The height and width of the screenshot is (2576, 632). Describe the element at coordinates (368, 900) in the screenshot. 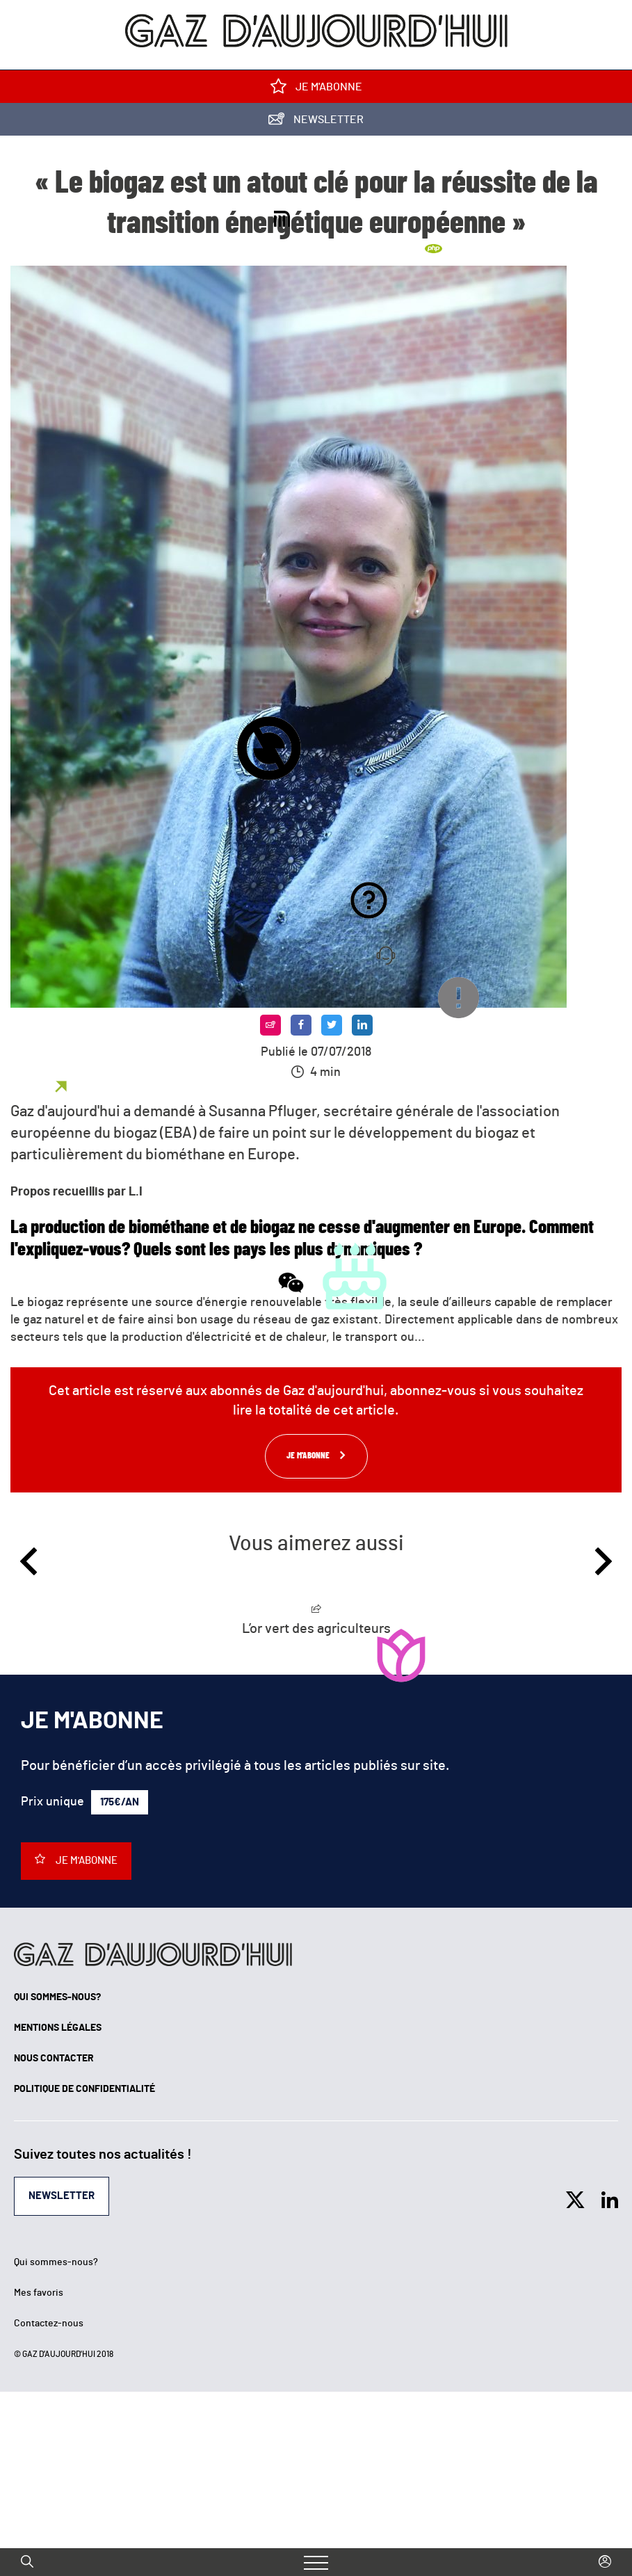

I see `access help or FAQ section` at that location.